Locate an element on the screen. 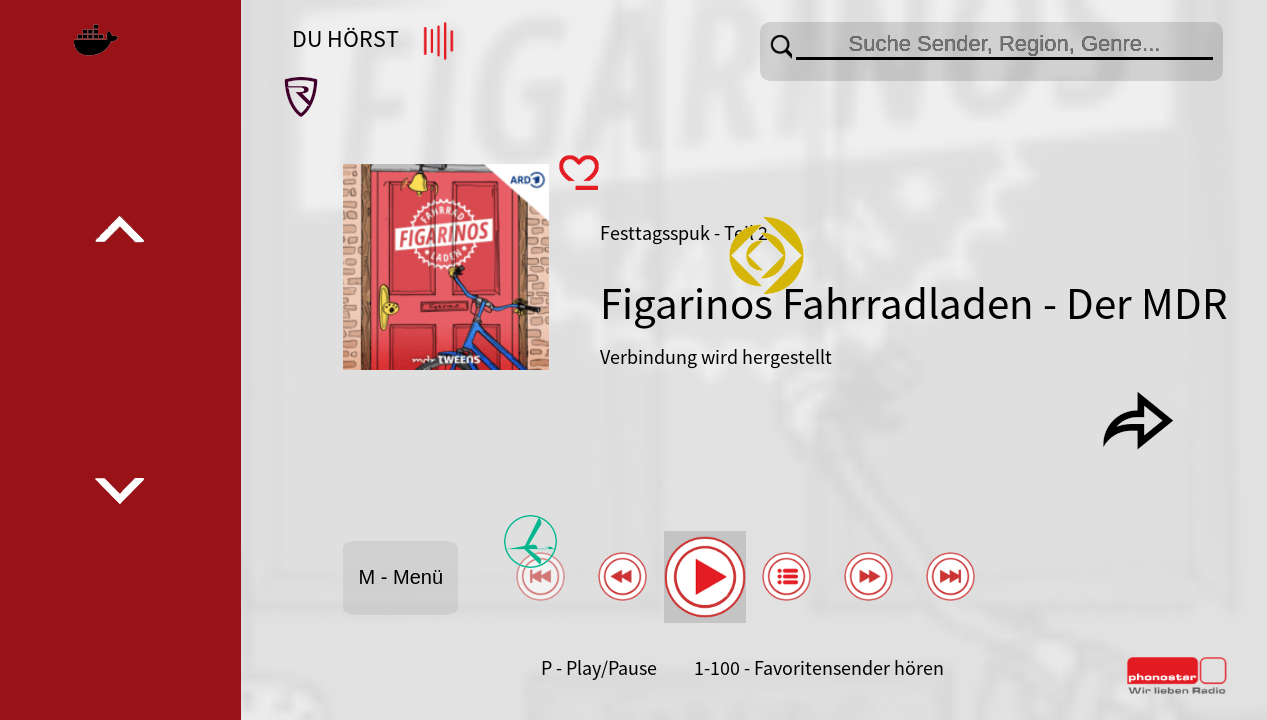  claris app or service logo is located at coordinates (766, 255).